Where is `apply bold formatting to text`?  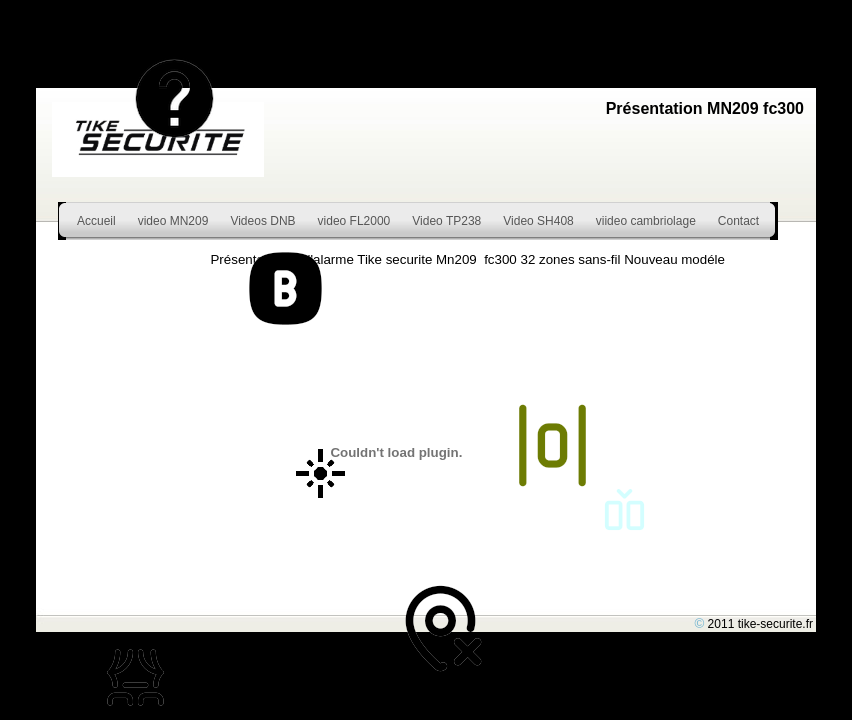
apply bold formatting to text is located at coordinates (285, 288).